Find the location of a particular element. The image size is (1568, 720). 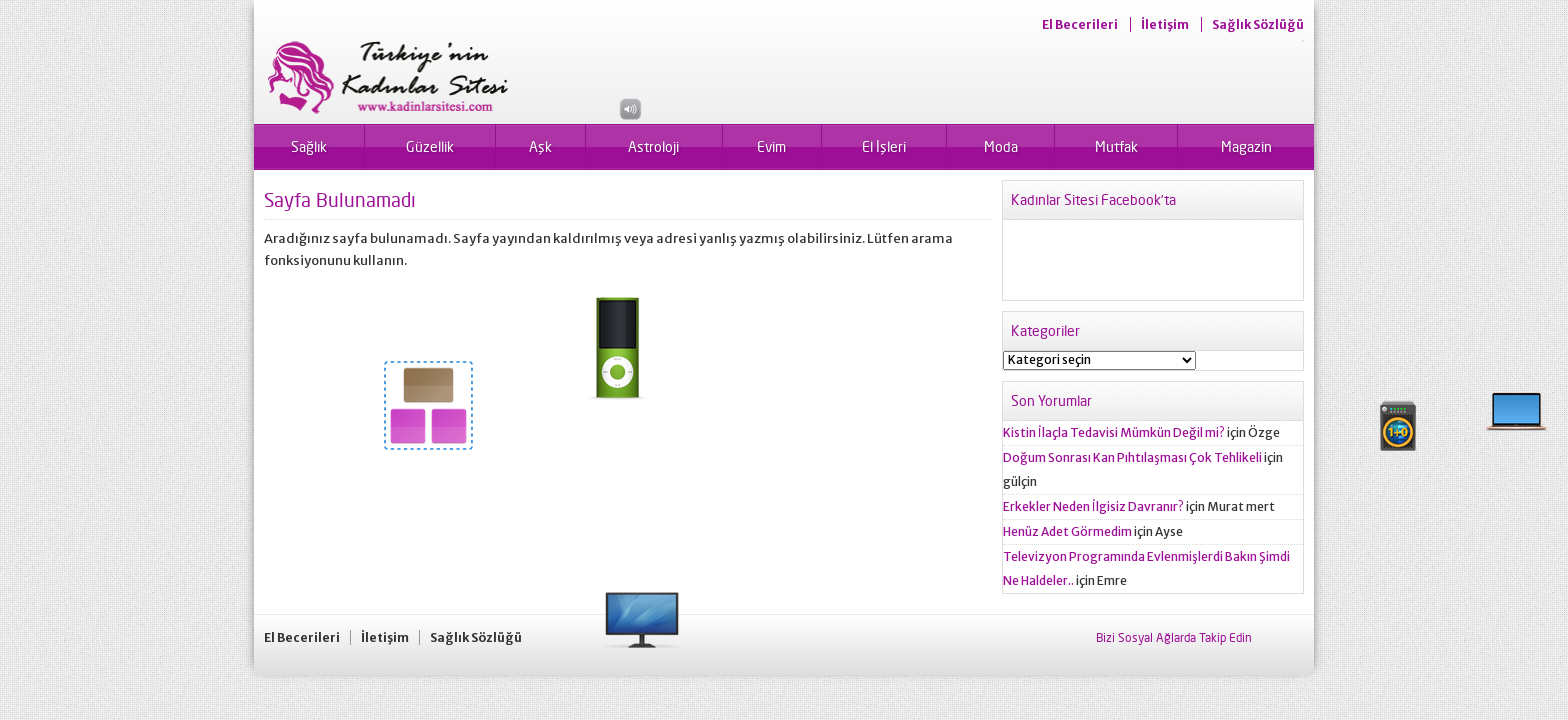

iPod nano device in green is located at coordinates (617, 349).